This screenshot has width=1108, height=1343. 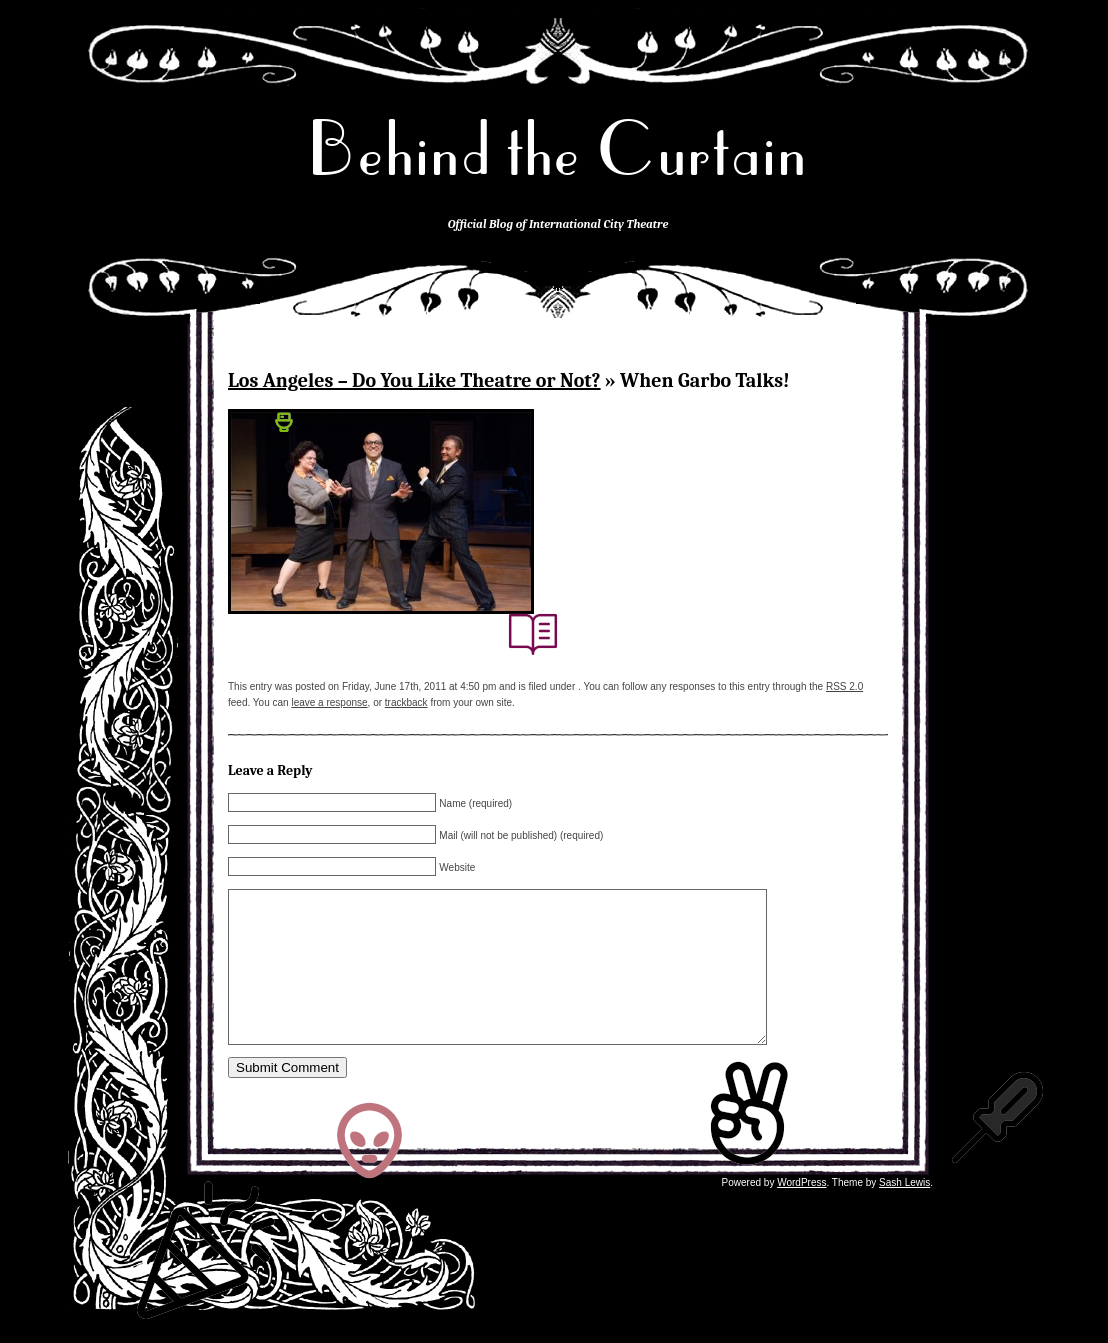 What do you see at coordinates (284, 422) in the screenshot?
I see `find nearby restrooms` at bounding box center [284, 422].